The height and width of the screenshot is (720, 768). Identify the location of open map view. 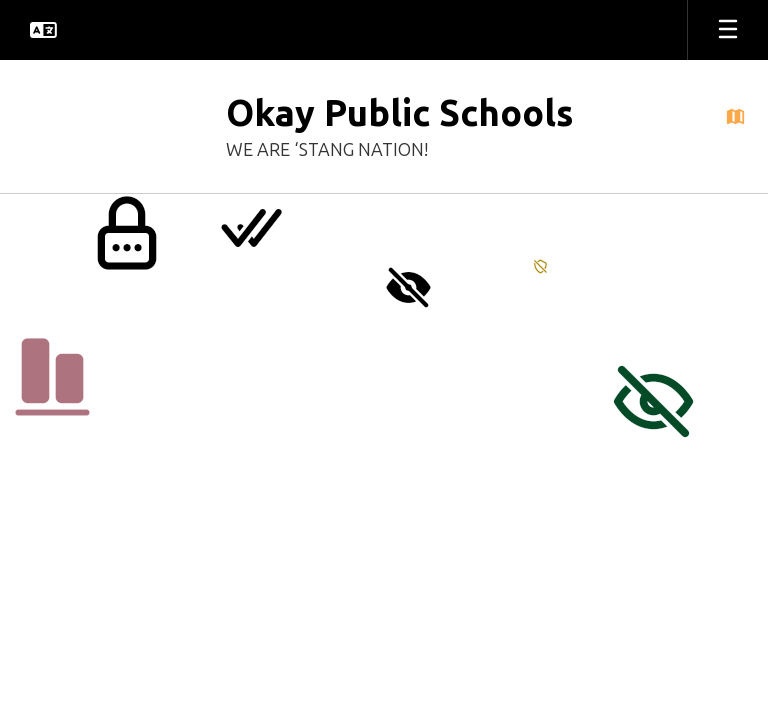
(735, 116).